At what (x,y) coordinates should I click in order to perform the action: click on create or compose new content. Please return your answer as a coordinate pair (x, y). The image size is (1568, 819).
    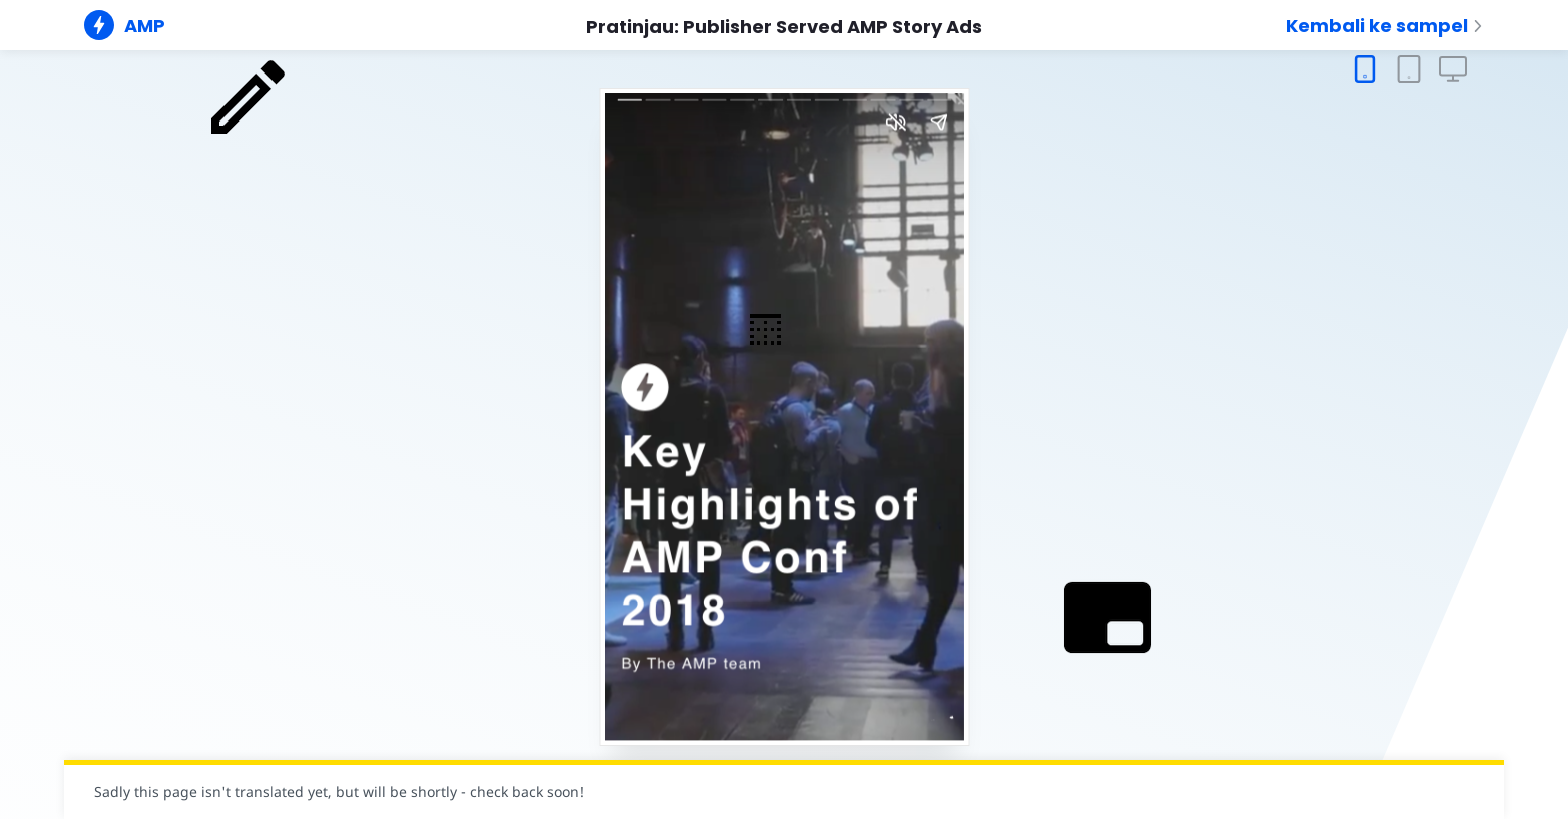
    Looking at the image, I should click on (248, 97).